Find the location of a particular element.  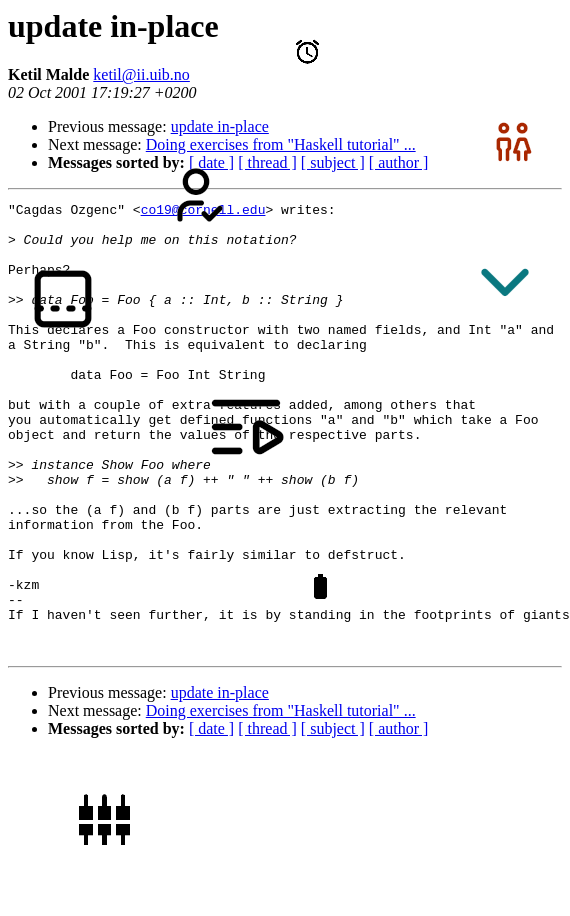

view video playlist is located at coordinates (246, 427).